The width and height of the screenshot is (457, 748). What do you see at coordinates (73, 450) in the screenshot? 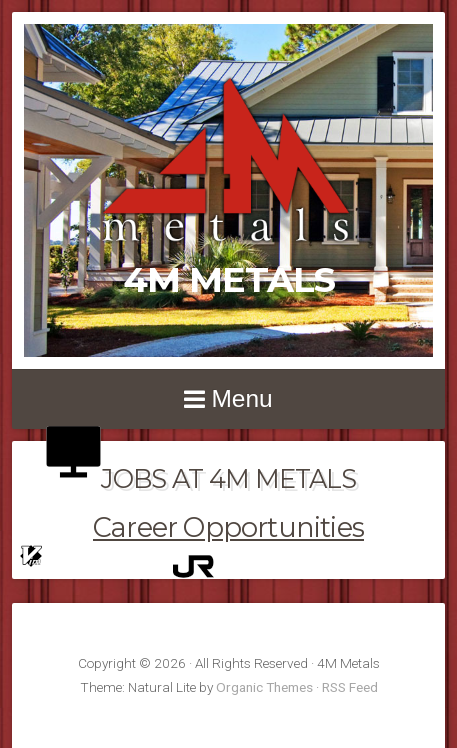
I see `access desktop or computer settings` at bounding box center [73, 450].